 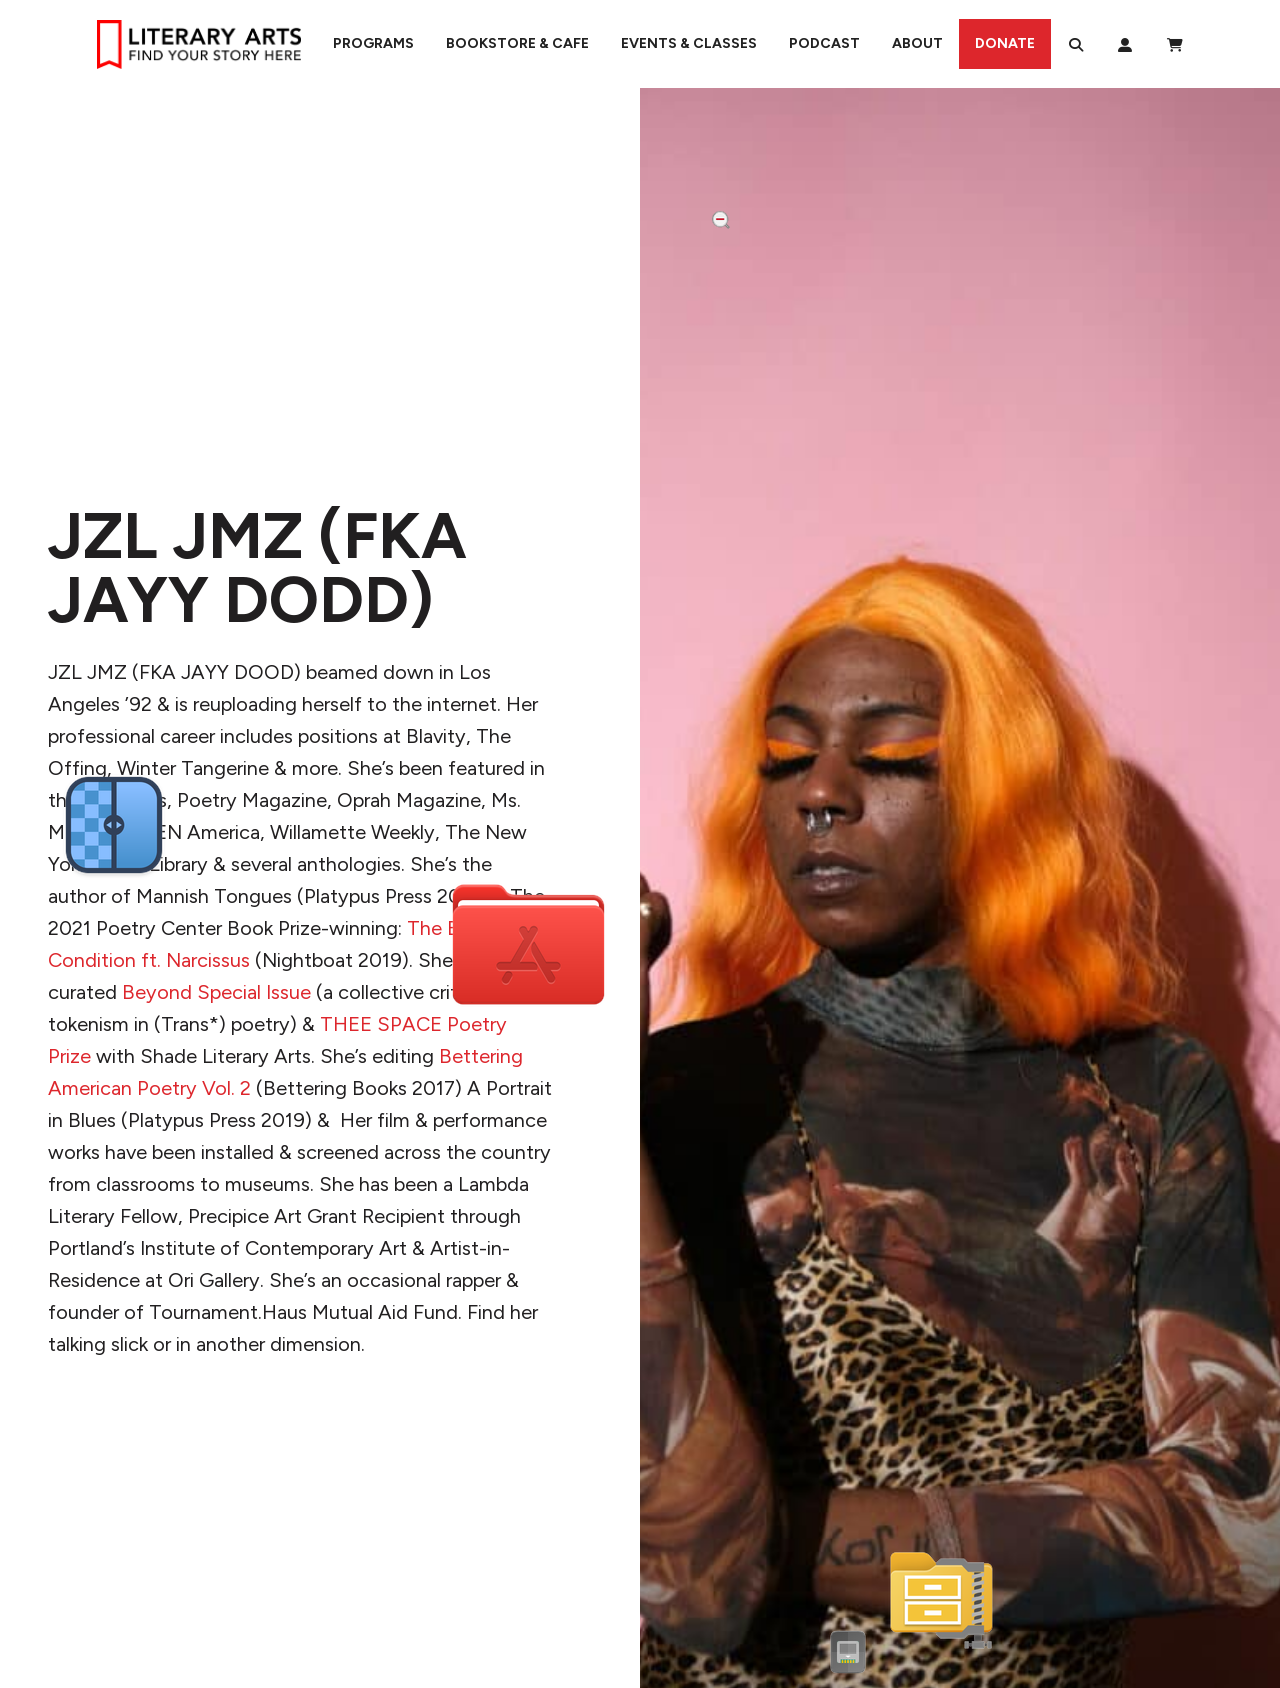 What do you see at coordinates (528, 944) in the screenshot?
I see `open templates folder` at bounding box center [528, 944].